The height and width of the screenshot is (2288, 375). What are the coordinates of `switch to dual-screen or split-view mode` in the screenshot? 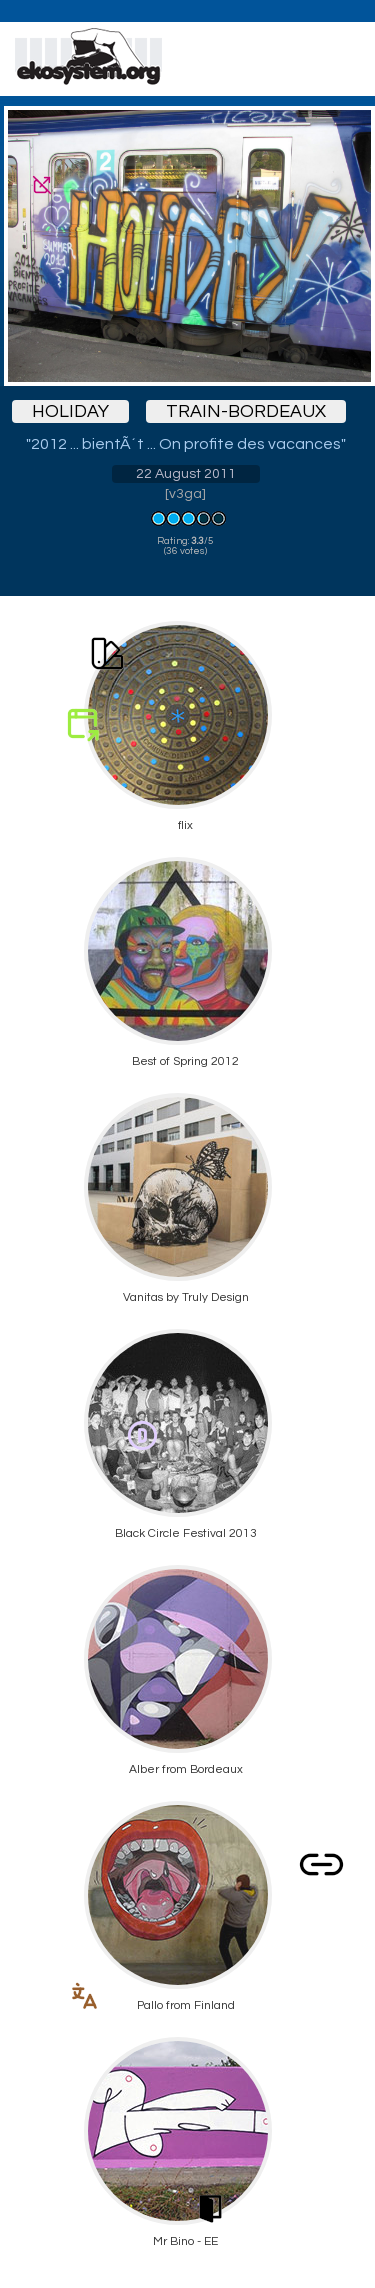 It's located at (210, 2207).